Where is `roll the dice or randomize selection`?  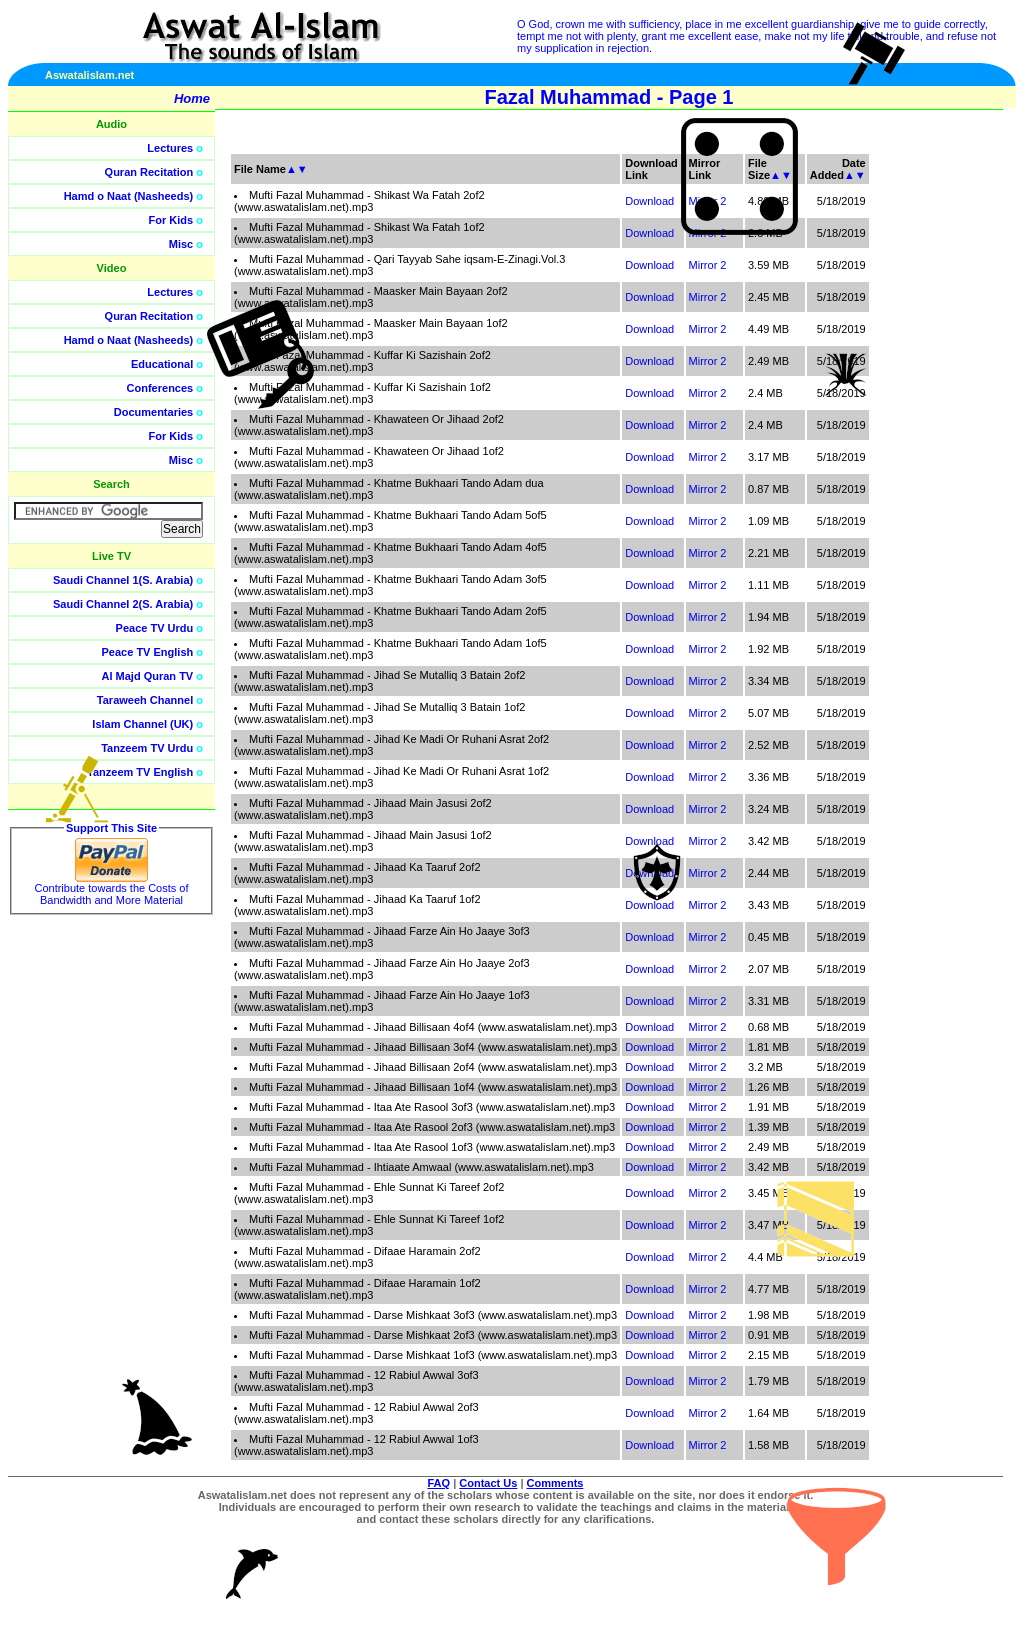
roll the dice or randomize selection is located at coordinates (739, 176).